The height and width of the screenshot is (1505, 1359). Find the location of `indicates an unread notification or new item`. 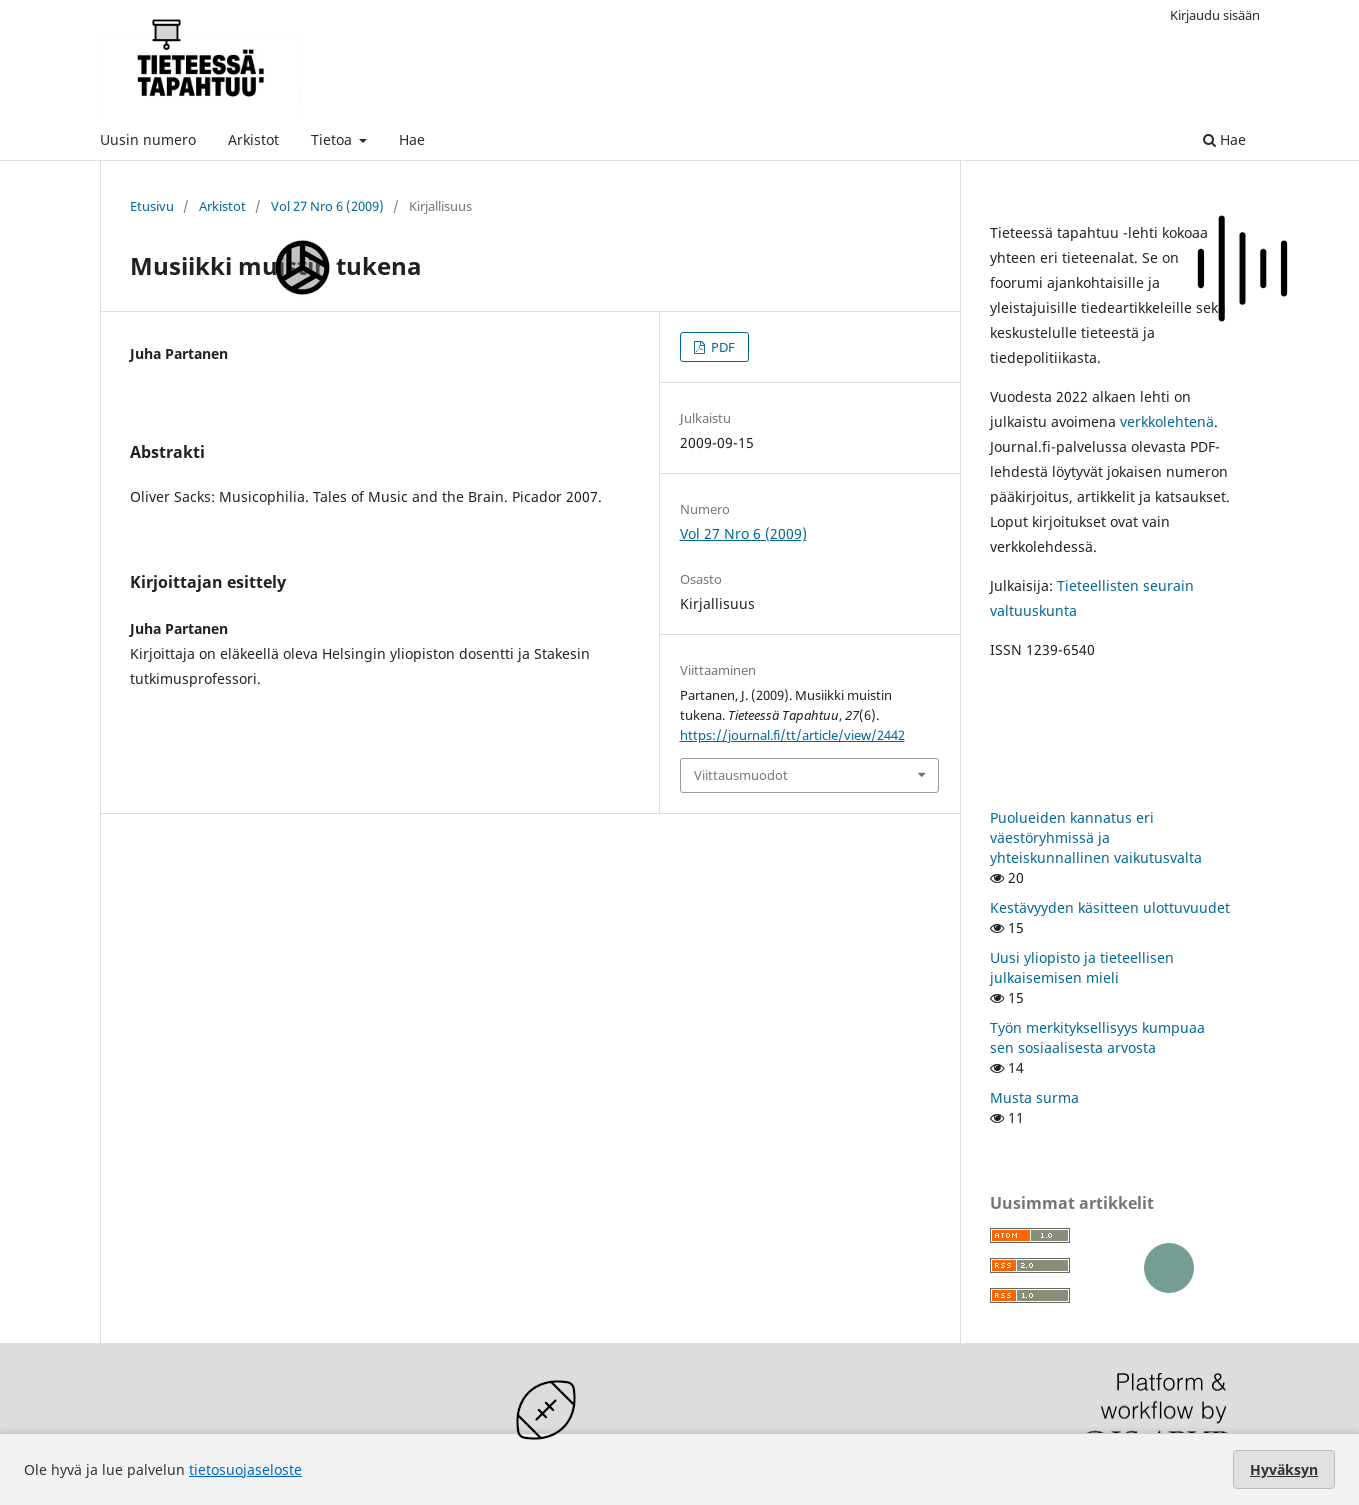

indicates an unread notification or new item is located at coordinates (1169, 1268).